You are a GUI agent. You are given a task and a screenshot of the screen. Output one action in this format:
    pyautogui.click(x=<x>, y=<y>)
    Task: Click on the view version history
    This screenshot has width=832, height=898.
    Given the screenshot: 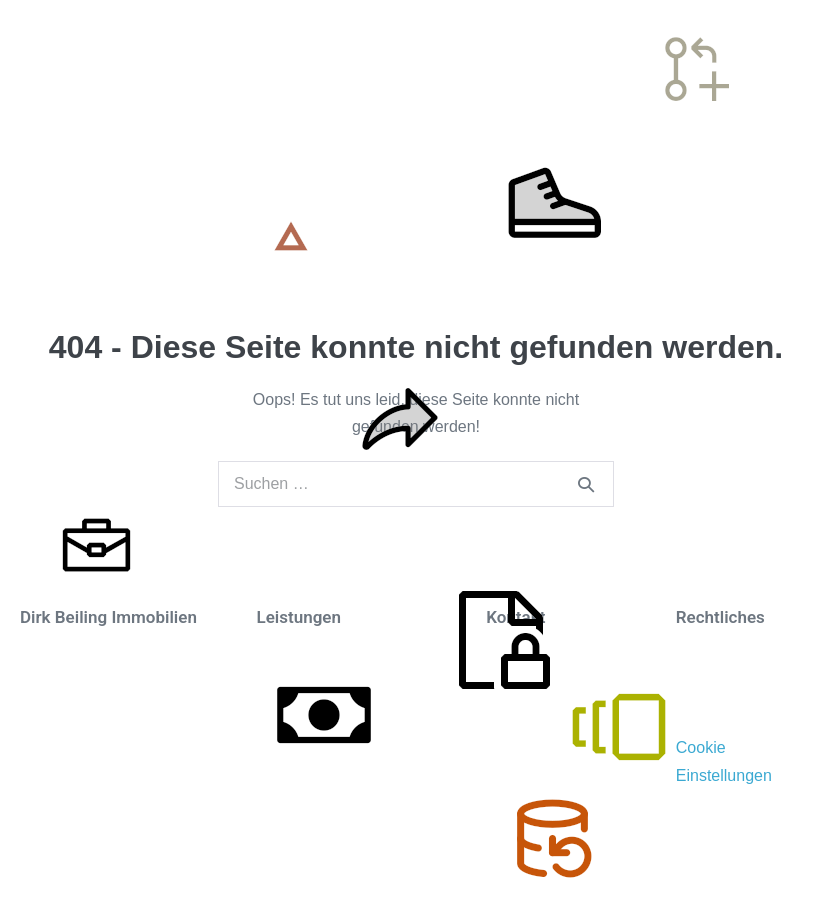 What is the action you would take?
    pyautogui.click(x=619, y=727)
    